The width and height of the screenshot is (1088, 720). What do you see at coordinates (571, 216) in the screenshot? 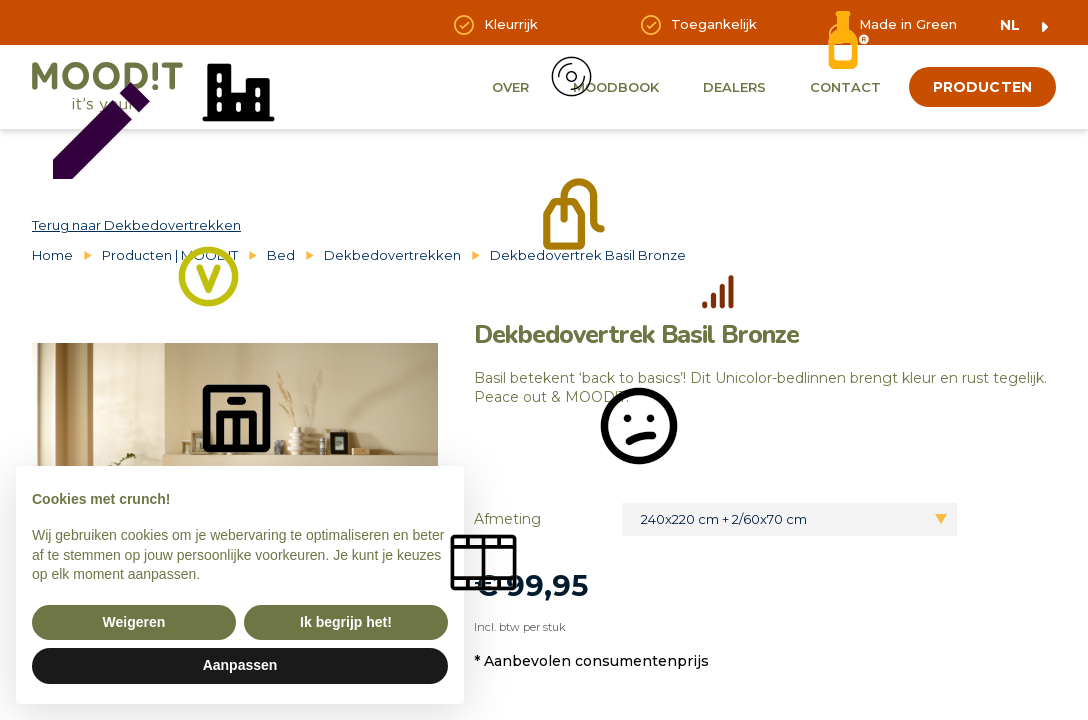
I see `select tea or hot beverage option` at bounding box center [571, 216].